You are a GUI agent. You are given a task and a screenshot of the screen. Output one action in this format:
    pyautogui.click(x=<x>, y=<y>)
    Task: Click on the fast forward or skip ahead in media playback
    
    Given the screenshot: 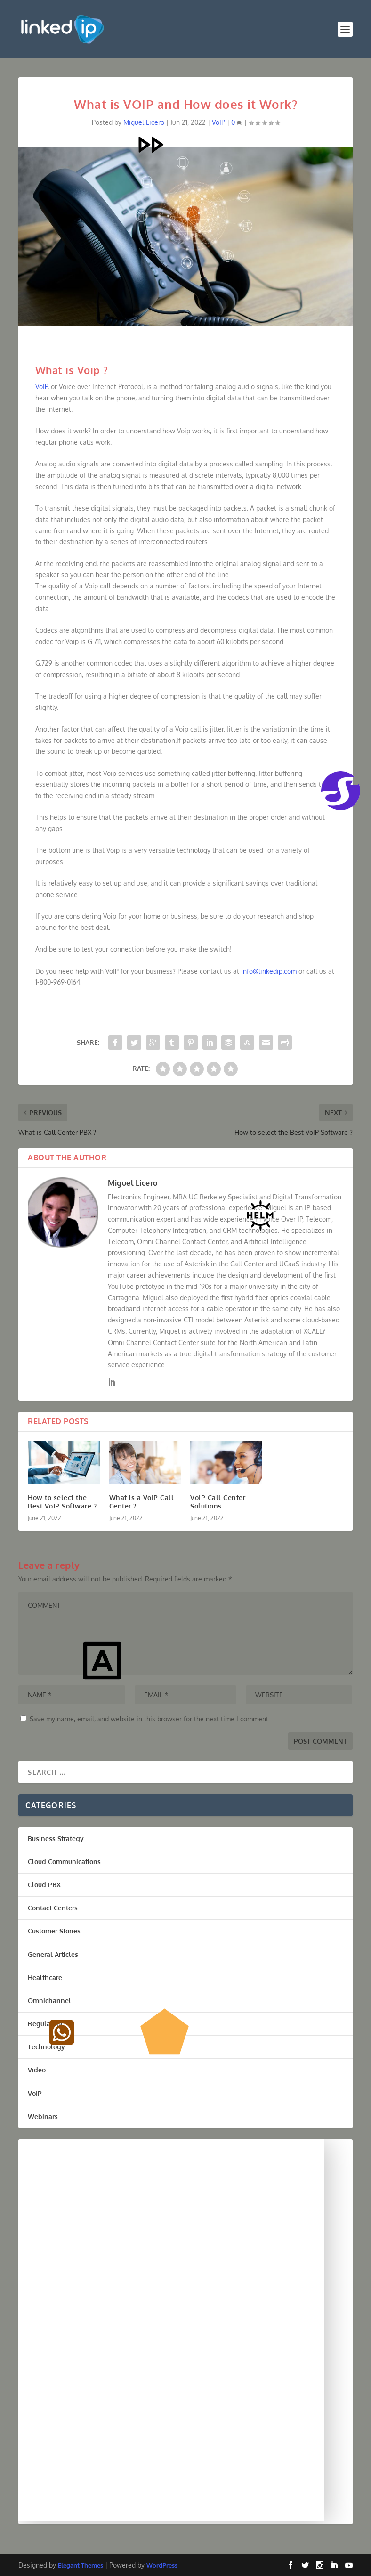 What is the action you would take?
    pyautogui.click(x=150, y=145)
    